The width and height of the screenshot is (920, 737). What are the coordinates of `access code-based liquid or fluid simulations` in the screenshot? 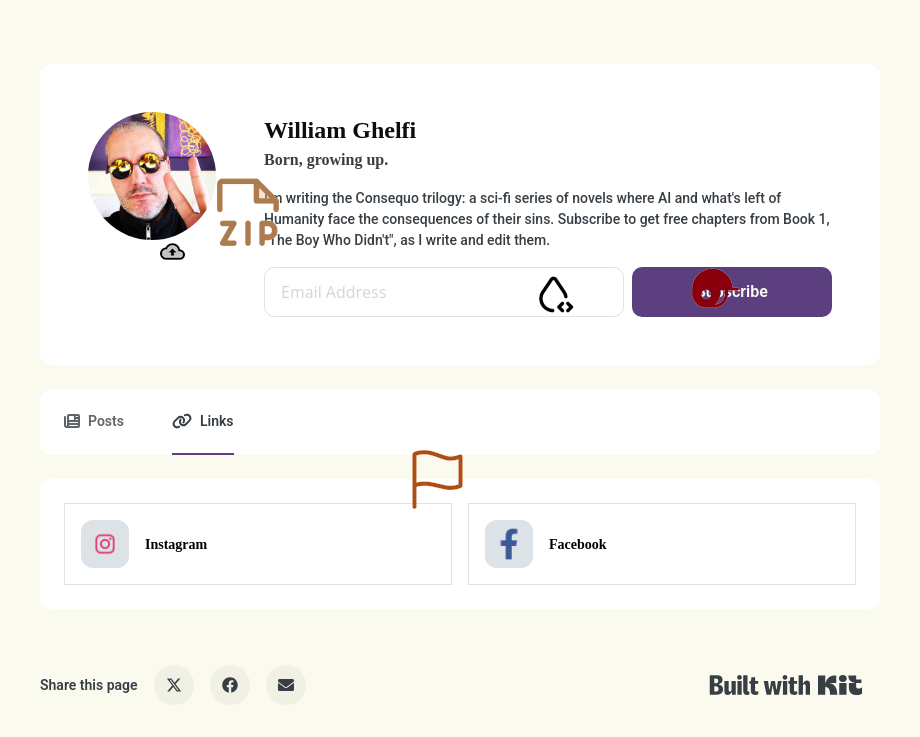 It's located at (553, 294).